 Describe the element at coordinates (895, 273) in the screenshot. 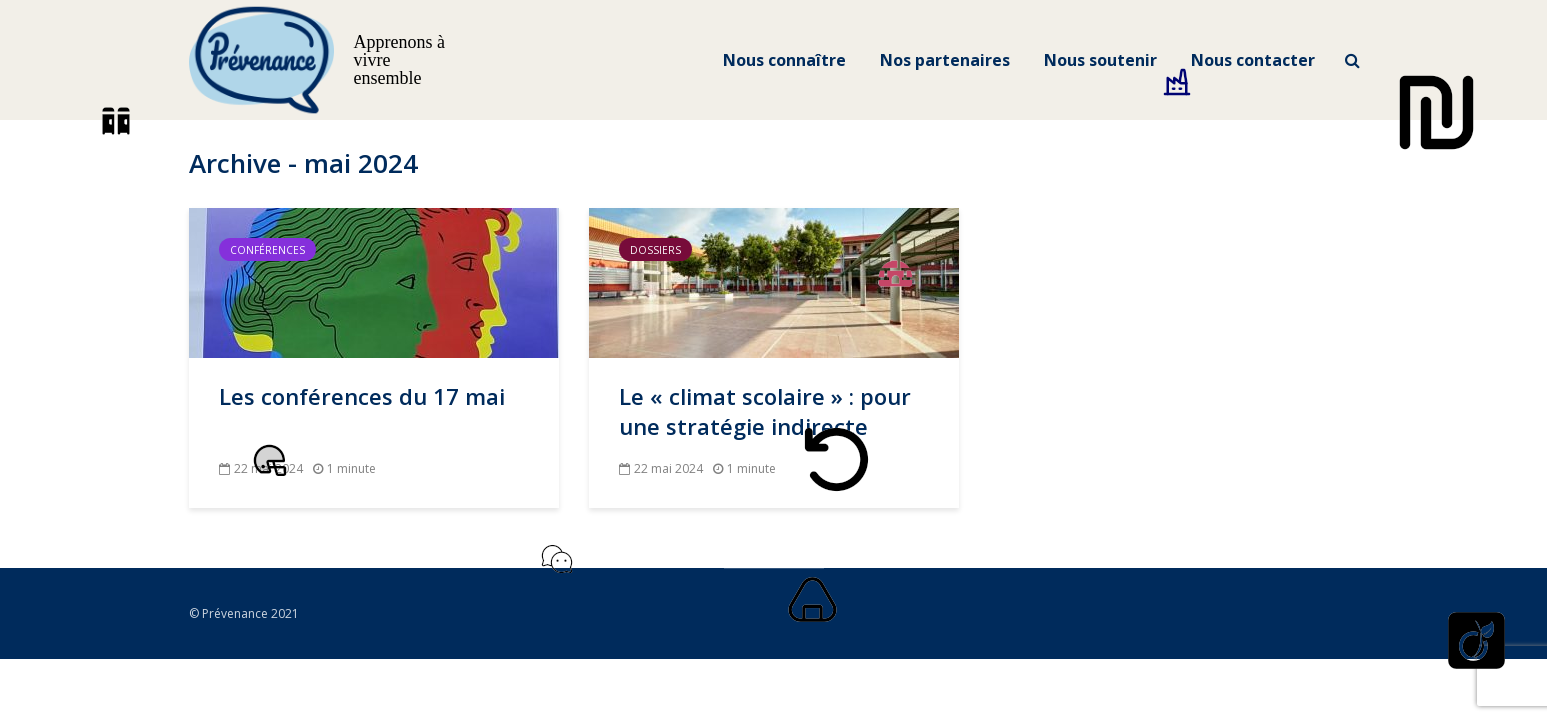

I see `indicates cold weather or winter conditions` at that location.